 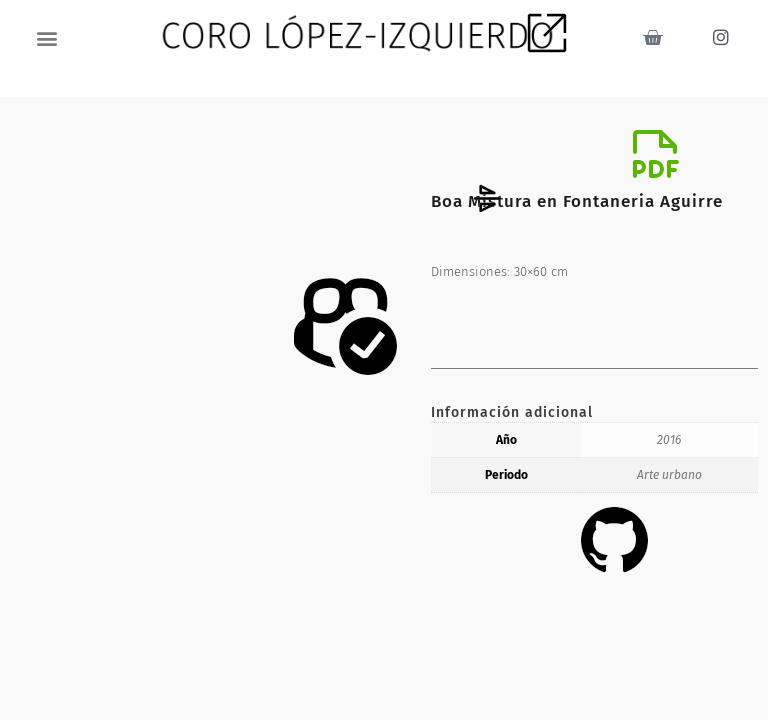 What do you see at coordinates (547, 33) in the screenshot?
I see `open link in a new window or tab` at bounding box center [547, 33].